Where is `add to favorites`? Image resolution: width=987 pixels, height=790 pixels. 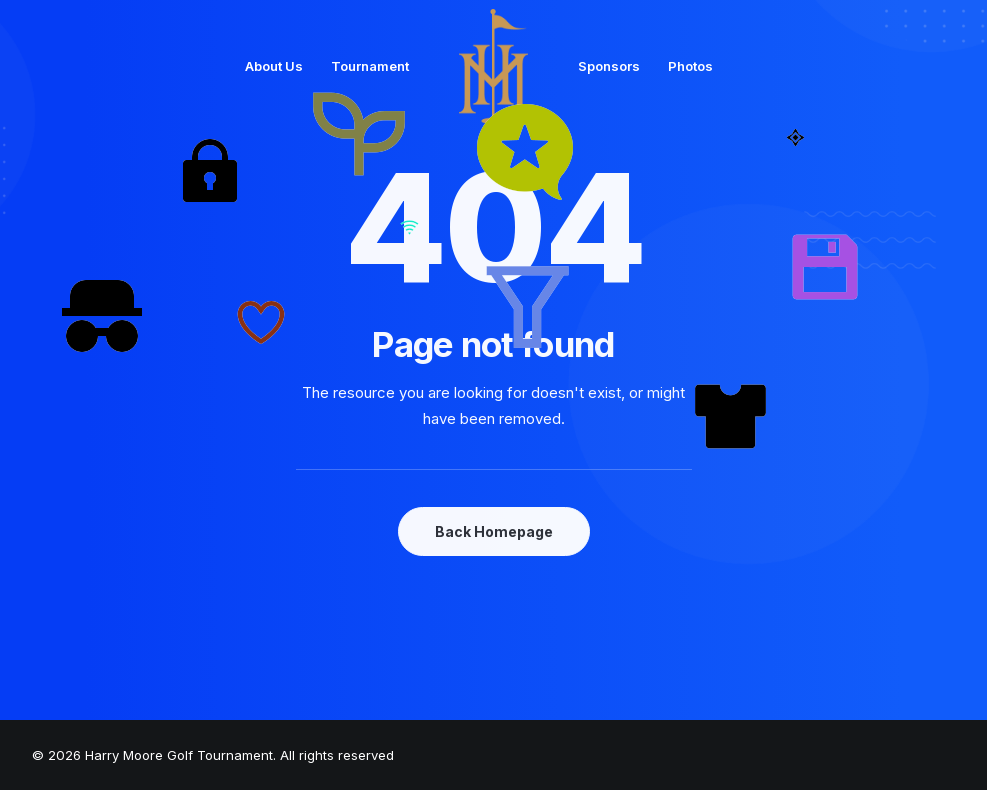 add to favorites is located at coordinates (261, 322).